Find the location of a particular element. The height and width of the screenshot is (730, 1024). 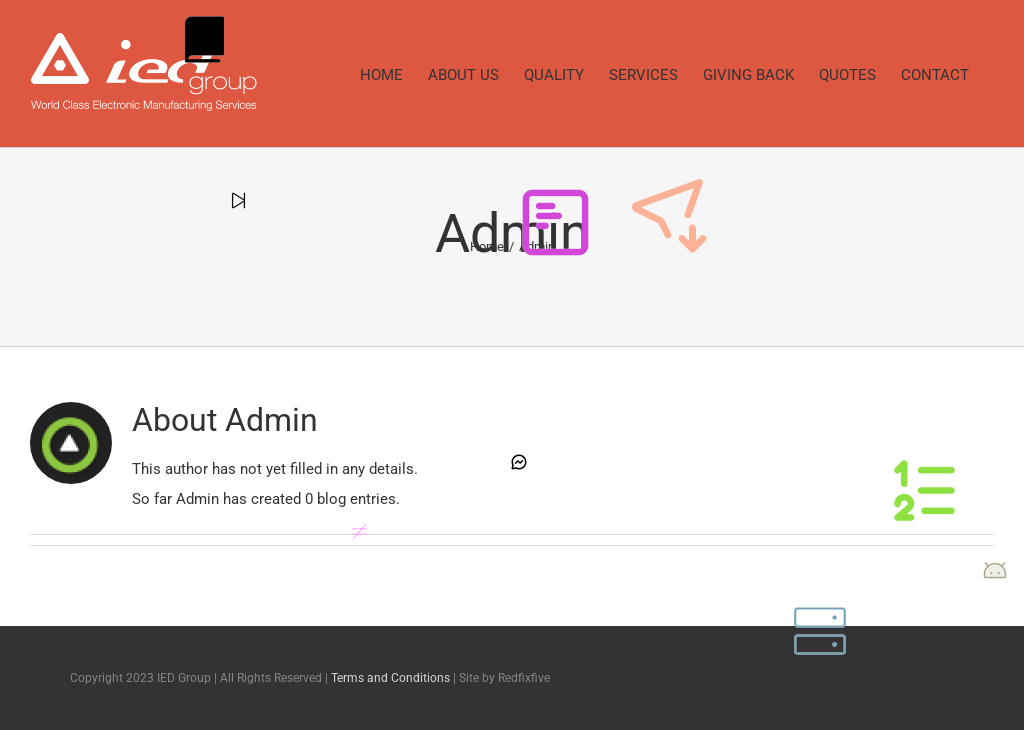

download current location data is located at coordinates (668, 214).